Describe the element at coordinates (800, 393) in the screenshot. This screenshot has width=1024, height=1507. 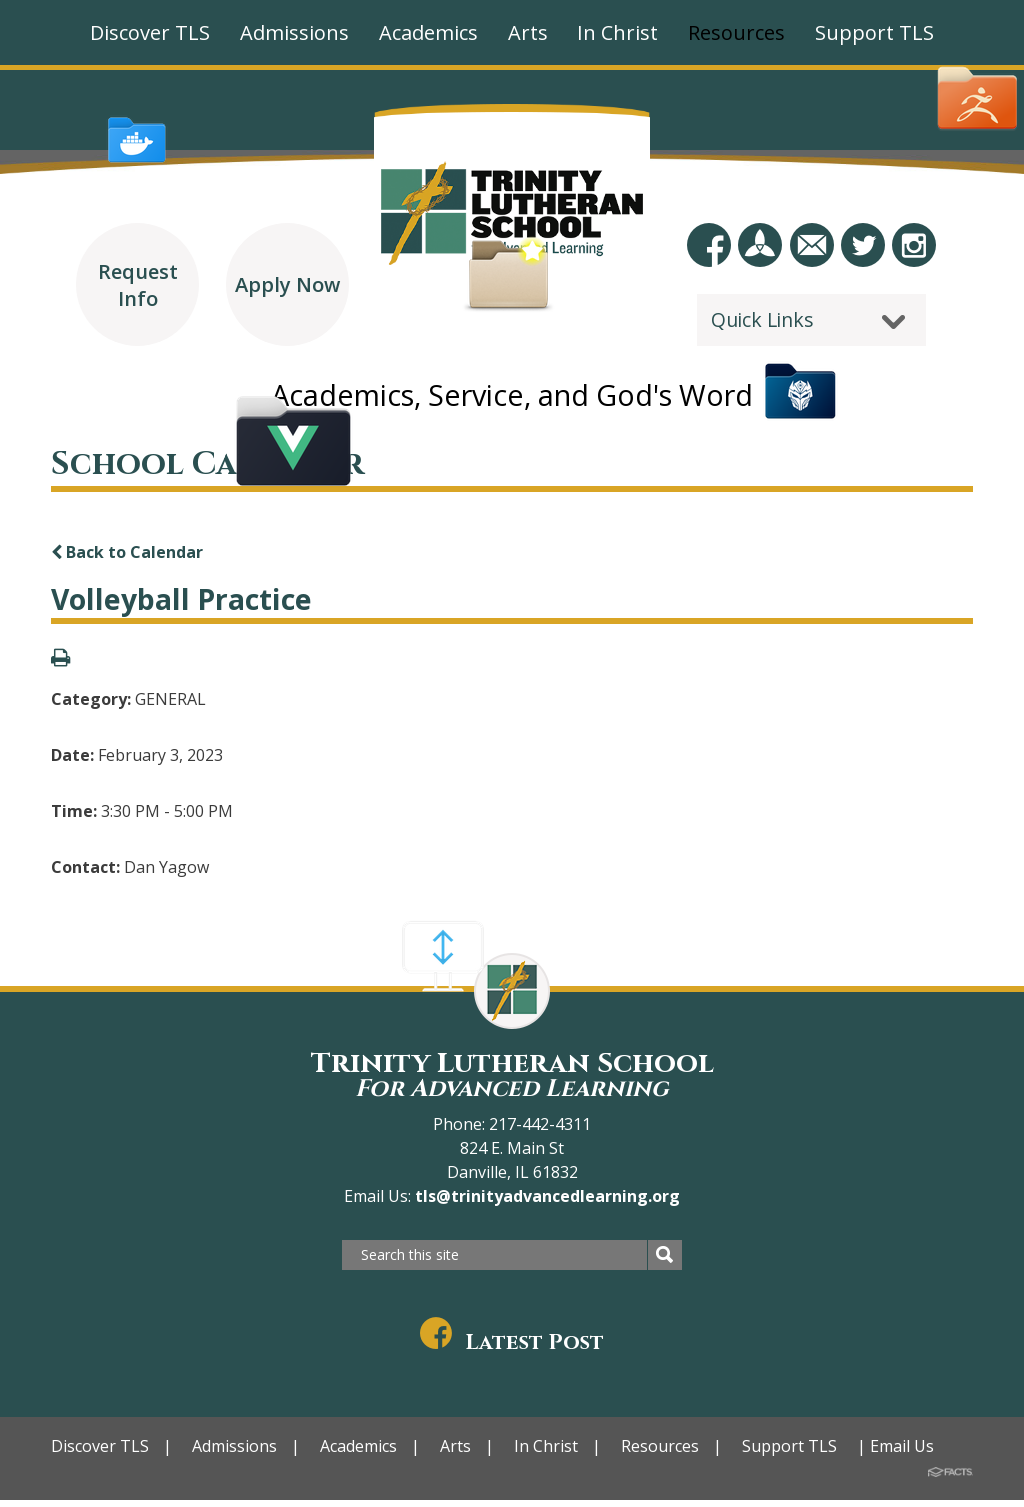
I see `open folder containing rexus gaming files` at that location.